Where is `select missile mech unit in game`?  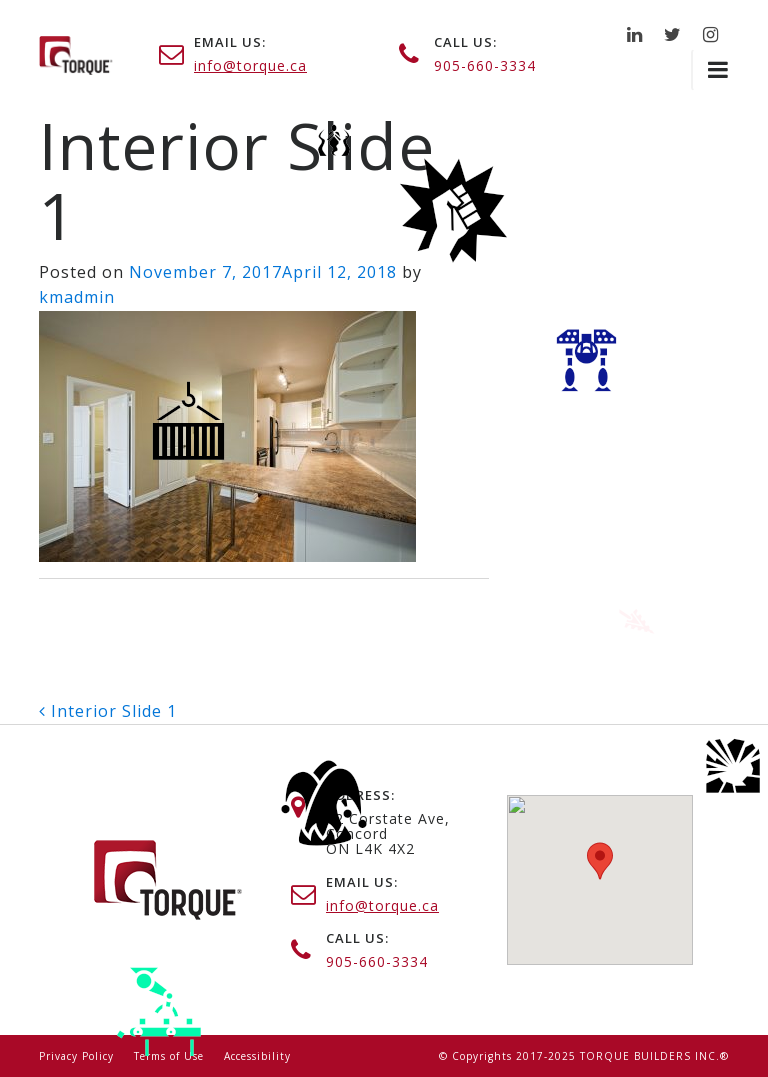
select missile mech unit in game is located at coordinates (586, 360).